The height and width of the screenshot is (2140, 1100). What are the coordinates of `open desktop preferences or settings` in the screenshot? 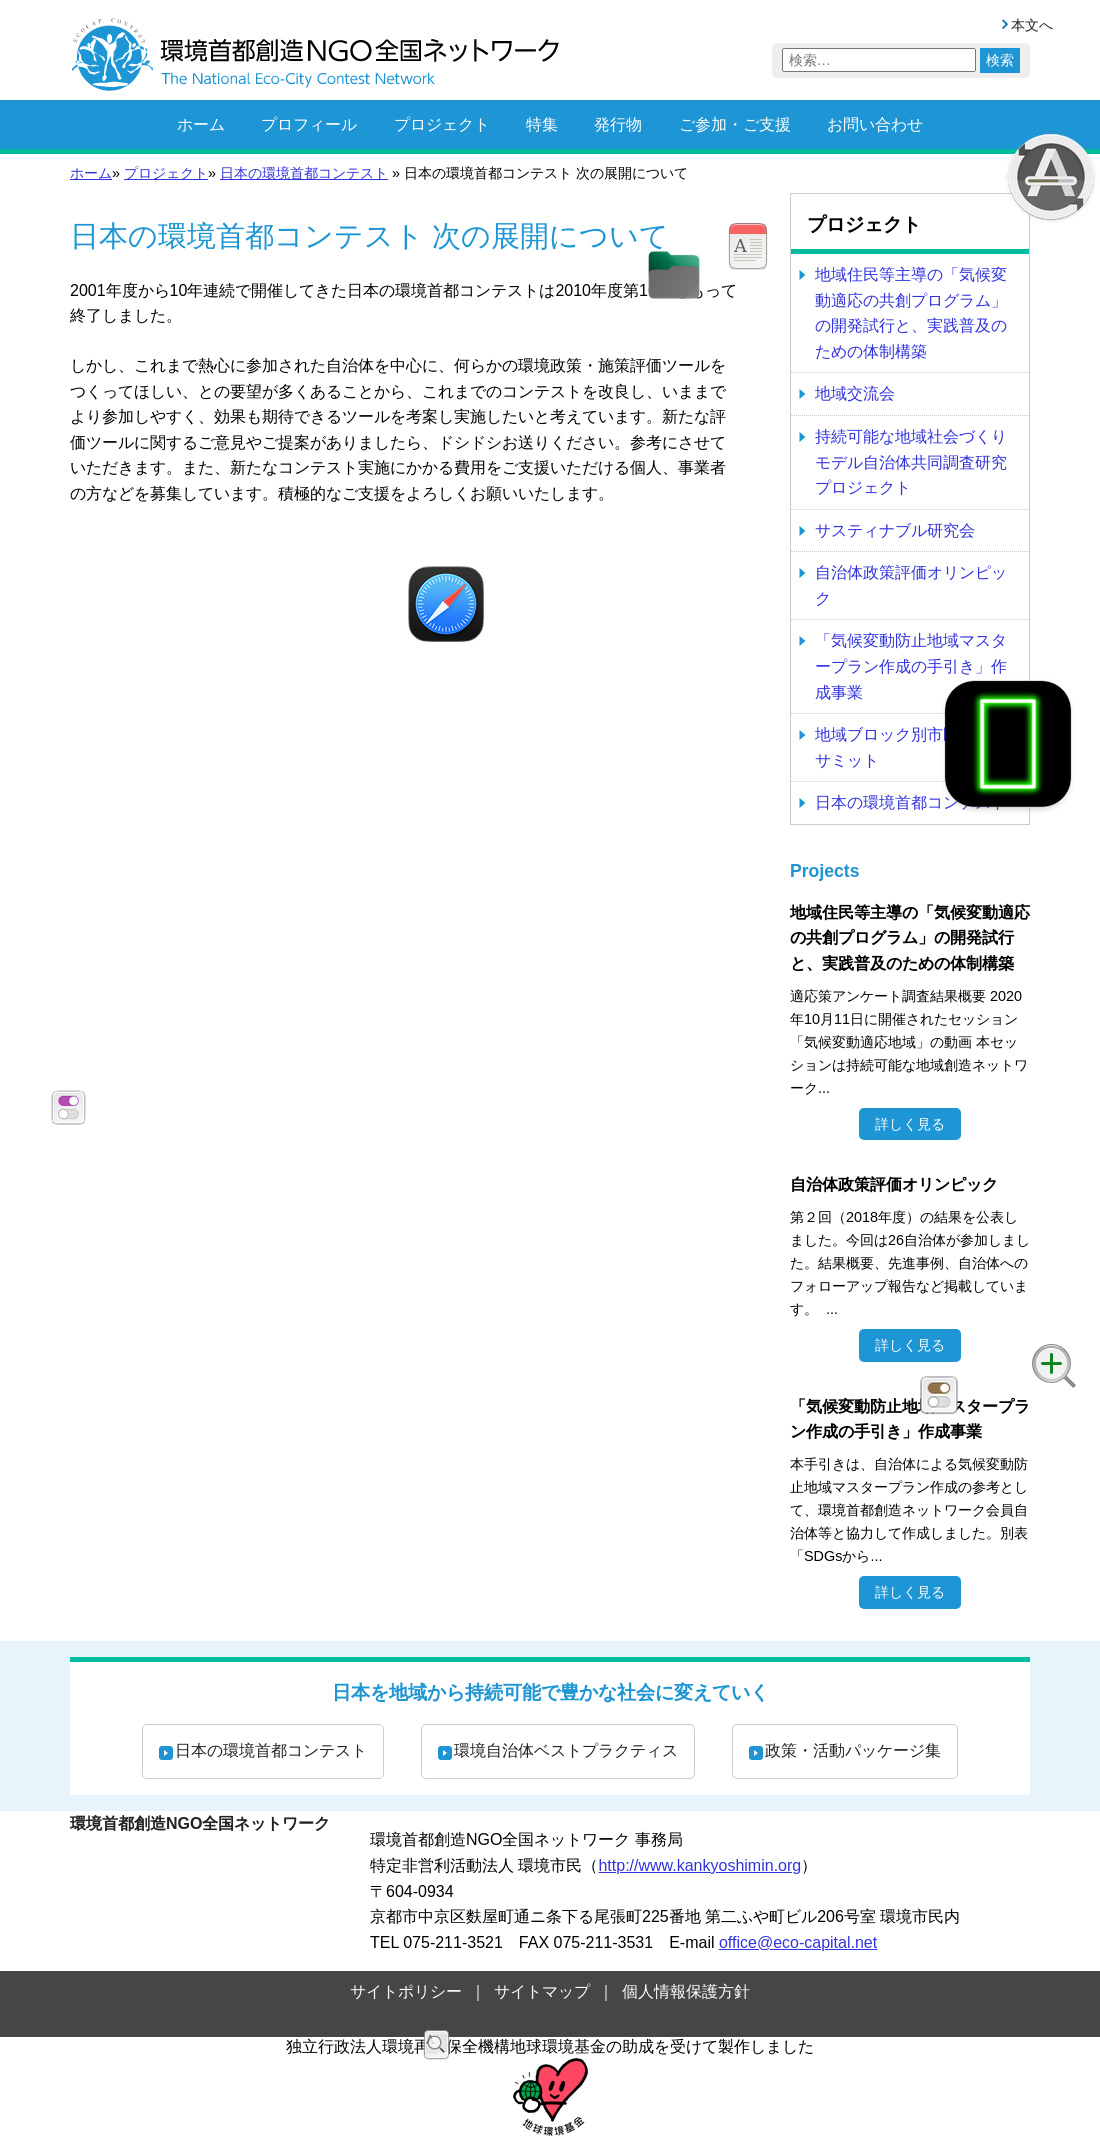 It's located at (68, 1107).